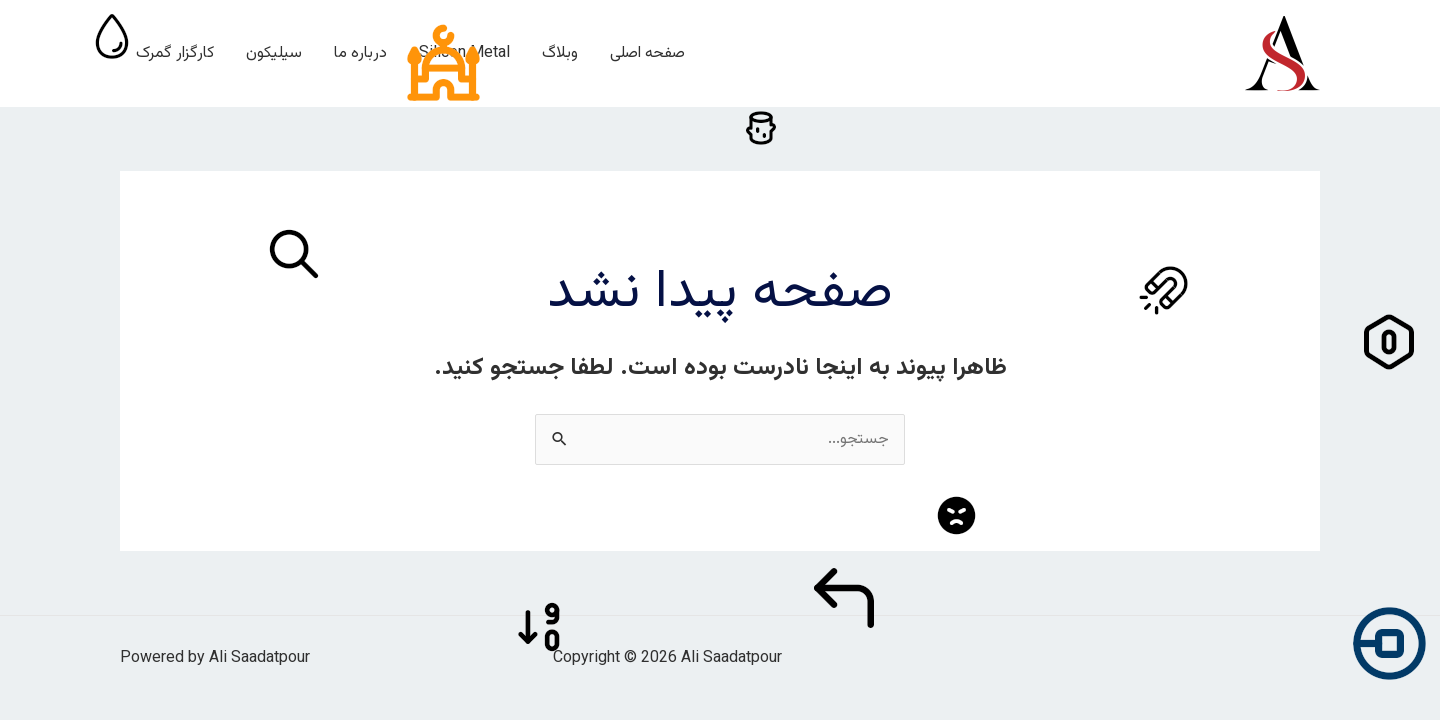 The image size is (1440, 720). I want to click on indicates an "O" option or category in a hexagonal badge, so click(1389, 342).